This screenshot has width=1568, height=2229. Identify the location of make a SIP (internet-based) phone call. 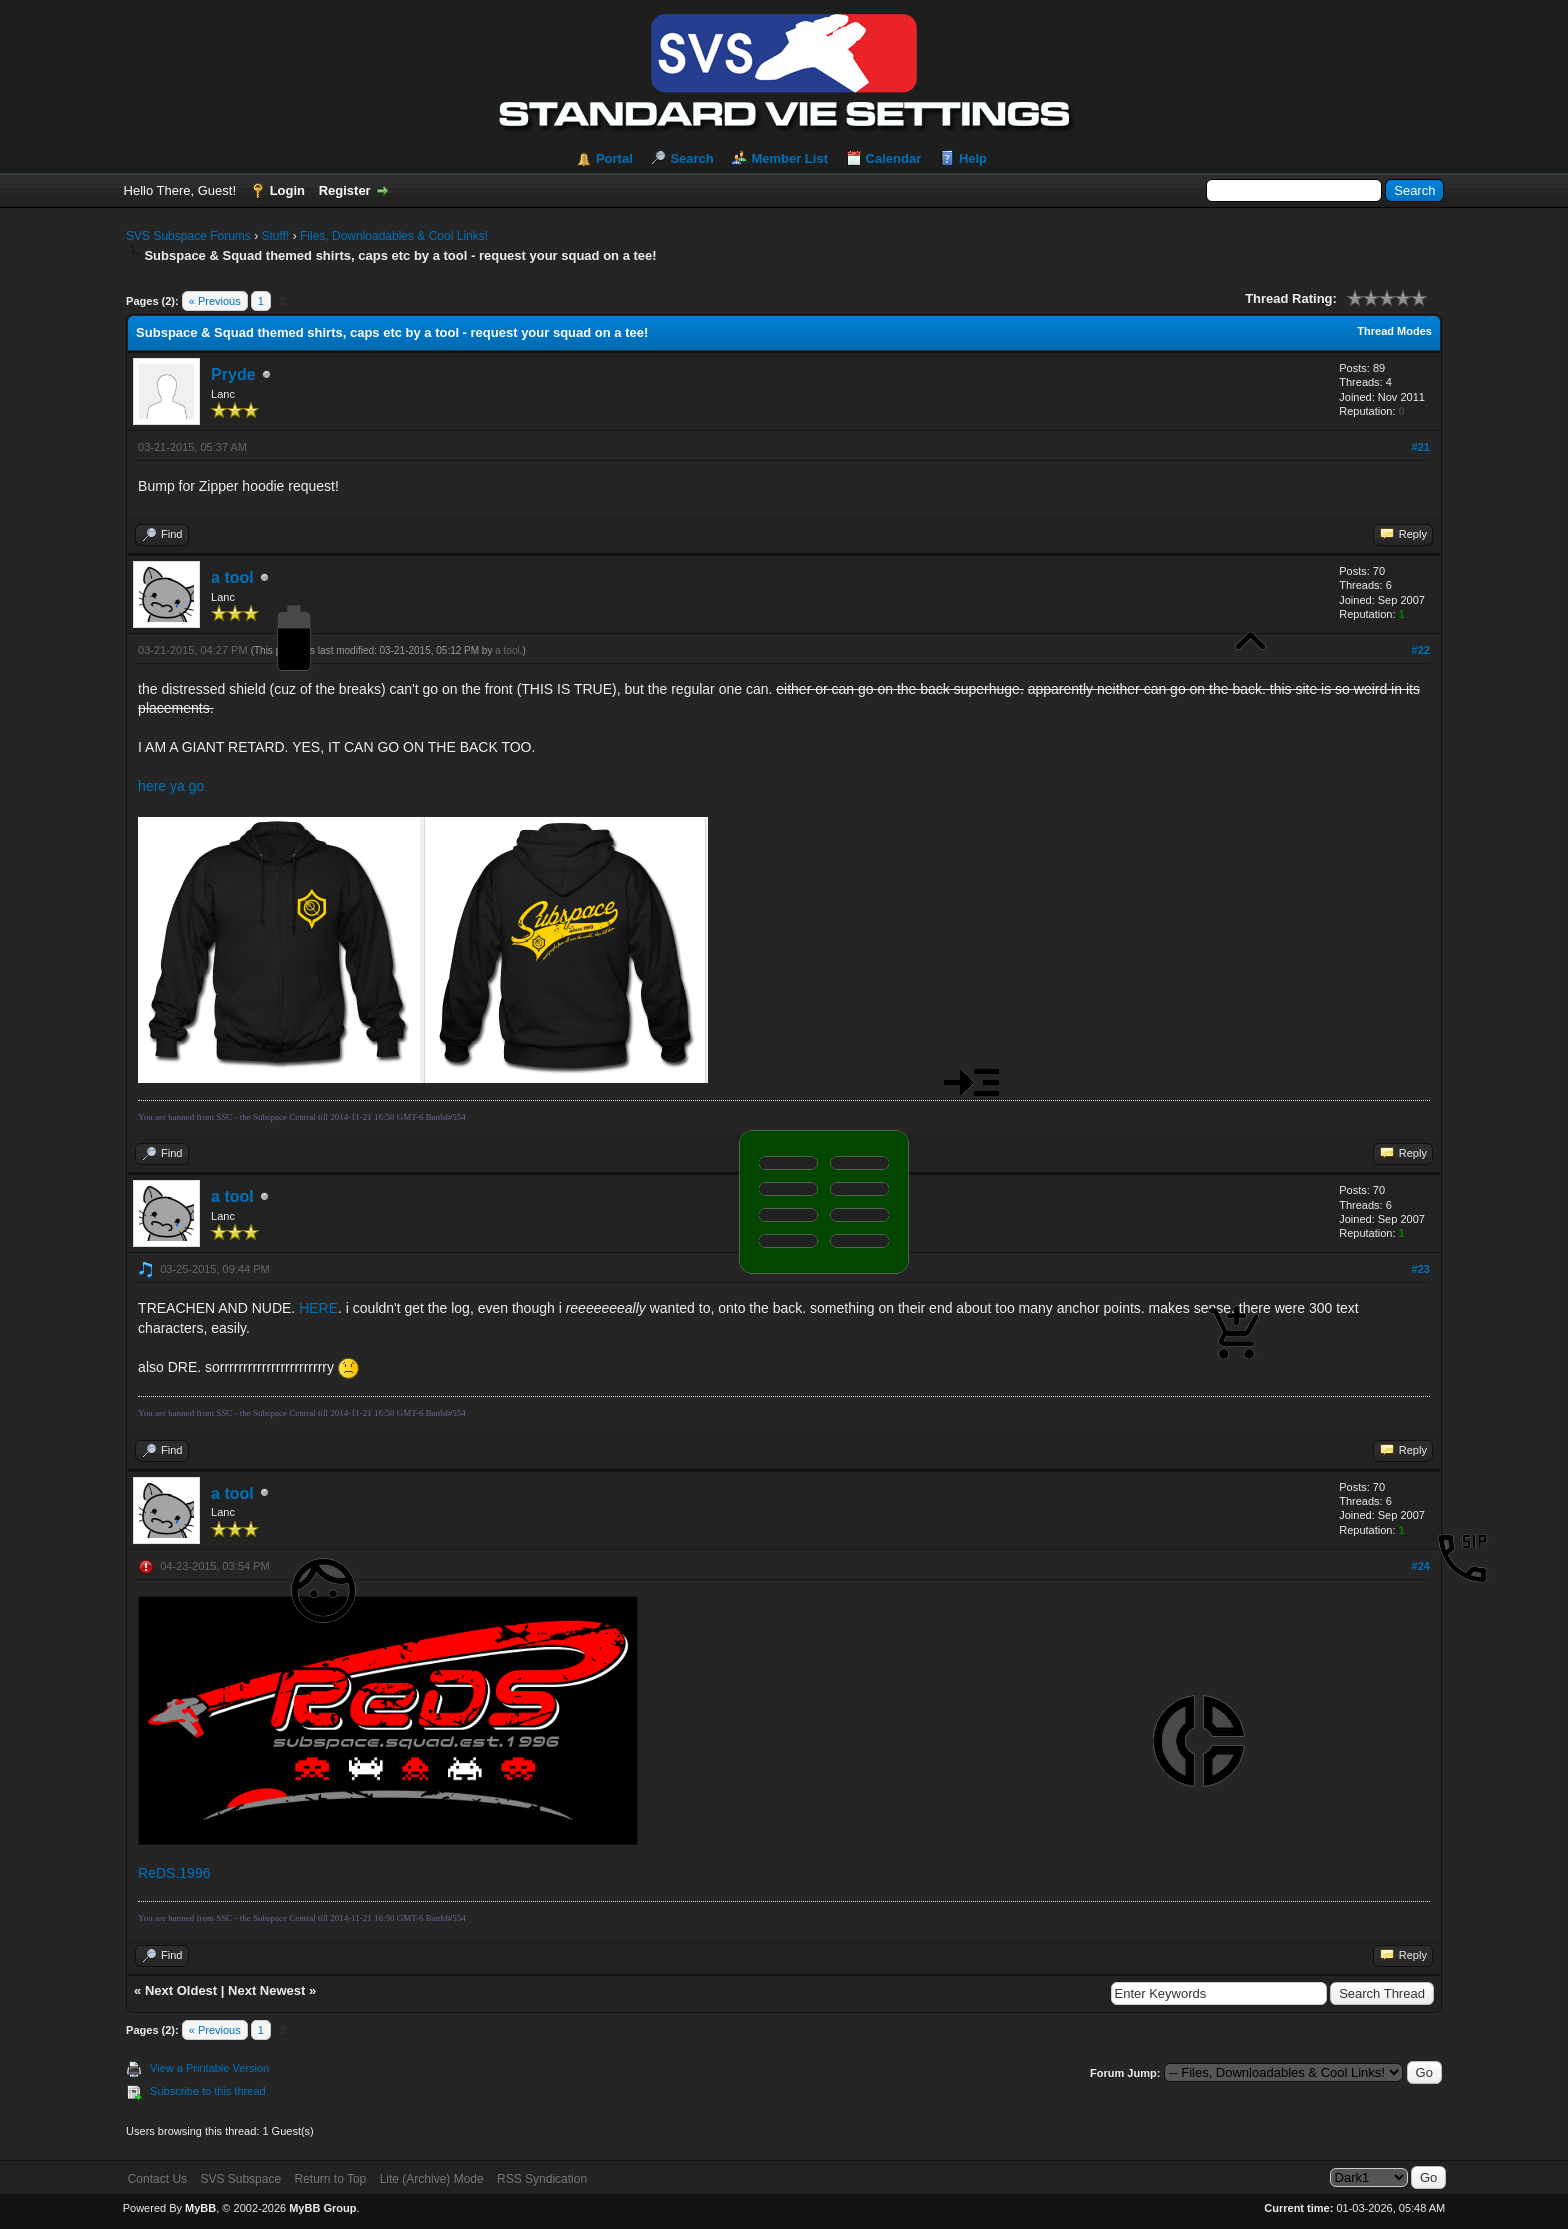
(1462, 1558).